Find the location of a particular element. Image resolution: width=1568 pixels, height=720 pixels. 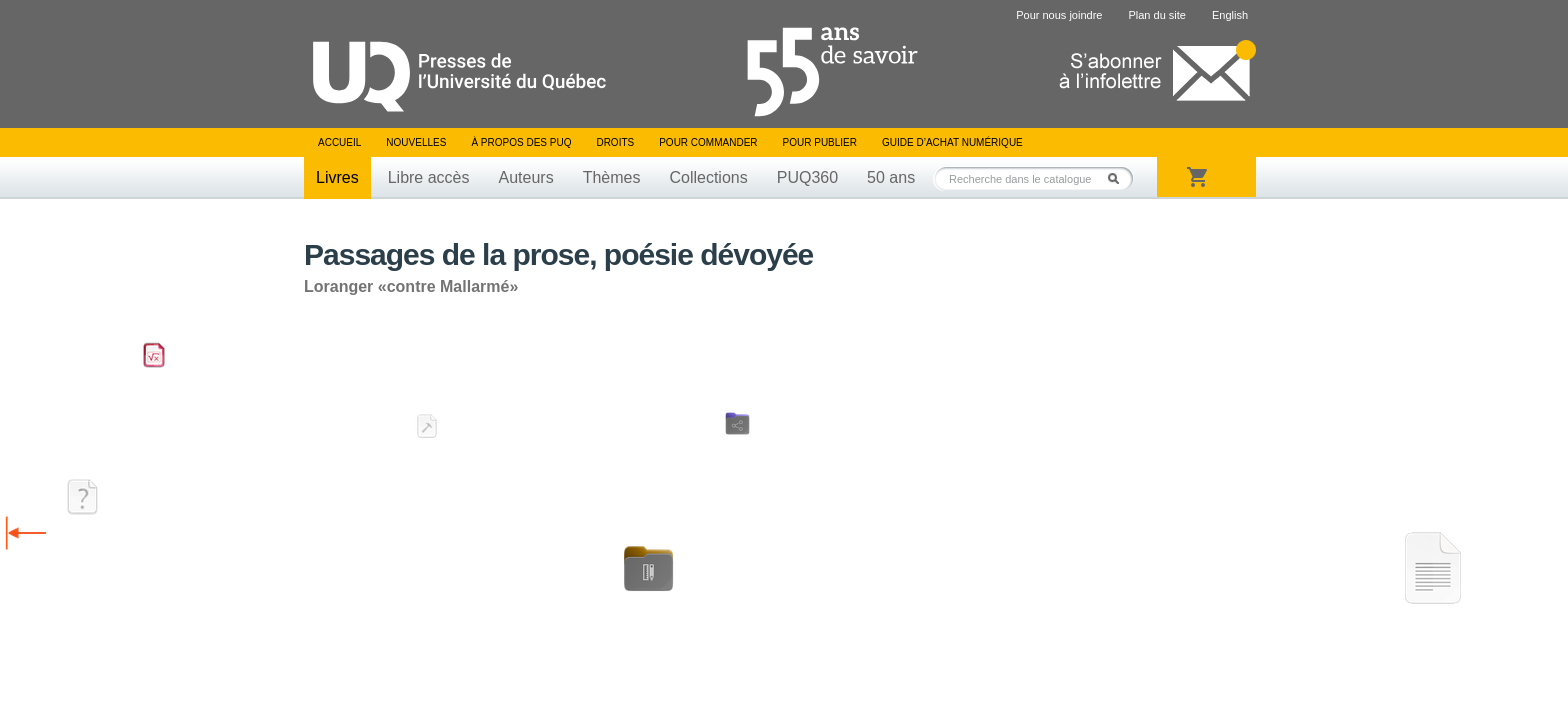

a makefile used for building or compiling software is located at coordinates (427, 426).